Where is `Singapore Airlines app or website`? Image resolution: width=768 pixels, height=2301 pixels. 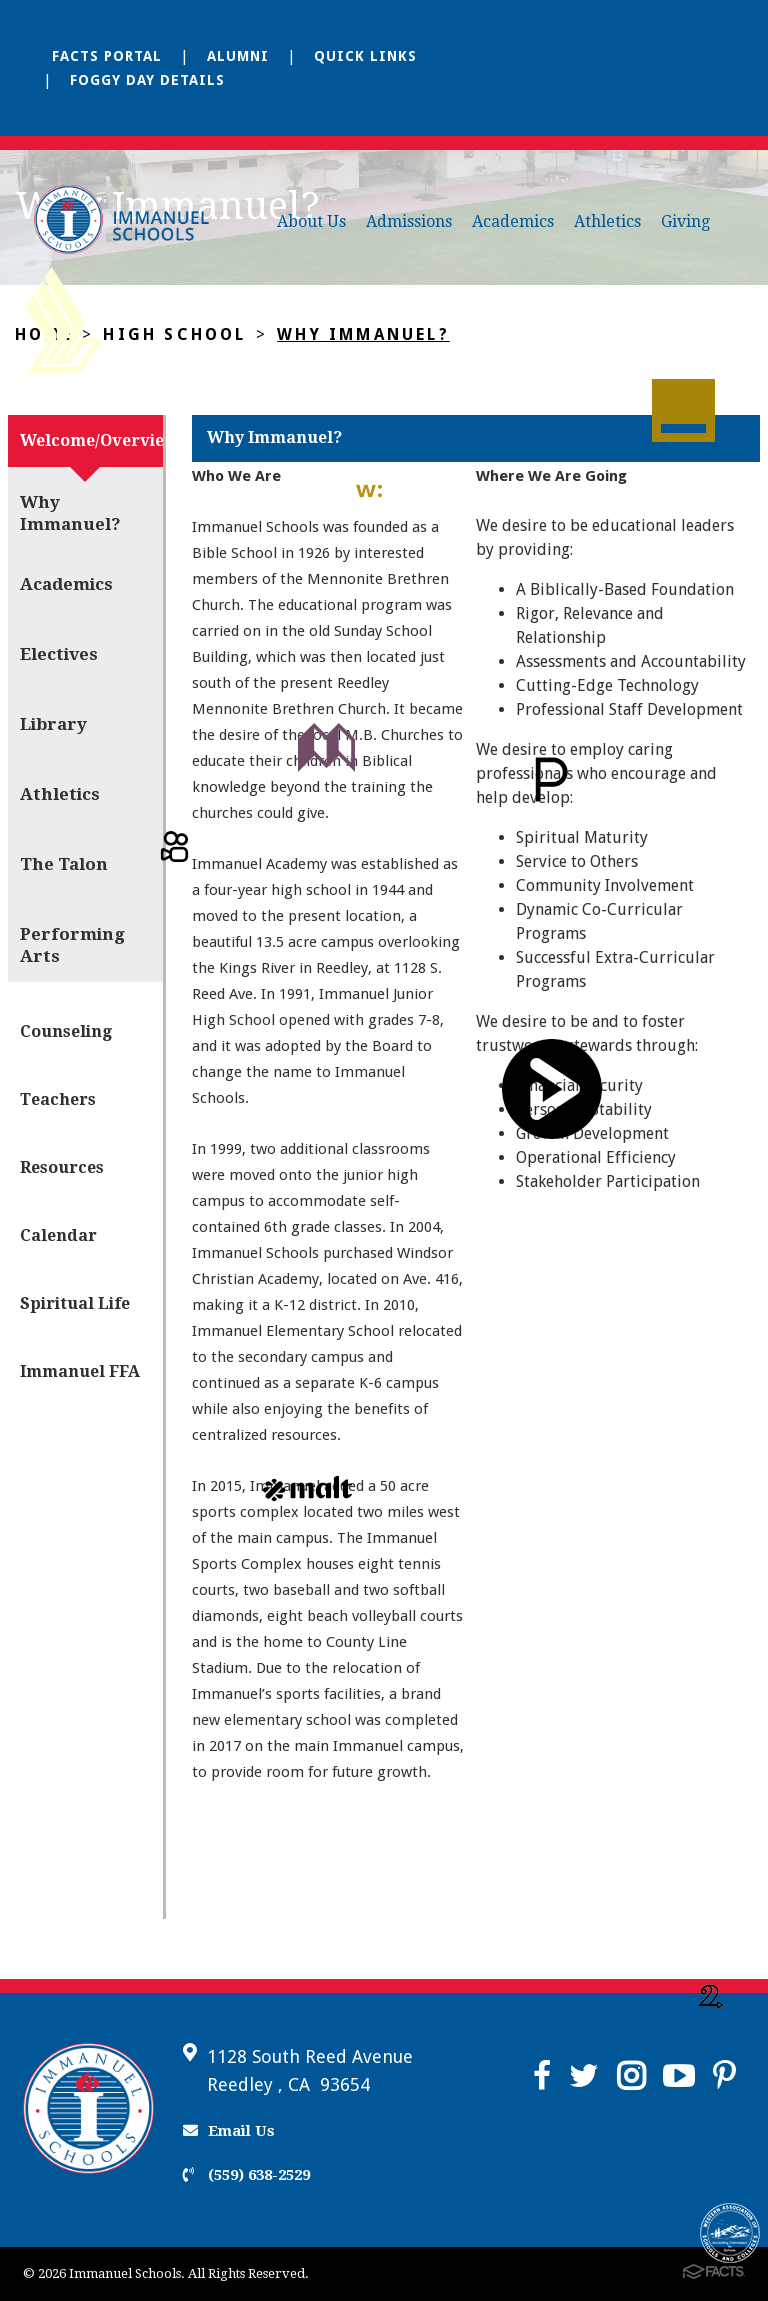 Singapore Airlines app or website is located at coordinates (65, 320).